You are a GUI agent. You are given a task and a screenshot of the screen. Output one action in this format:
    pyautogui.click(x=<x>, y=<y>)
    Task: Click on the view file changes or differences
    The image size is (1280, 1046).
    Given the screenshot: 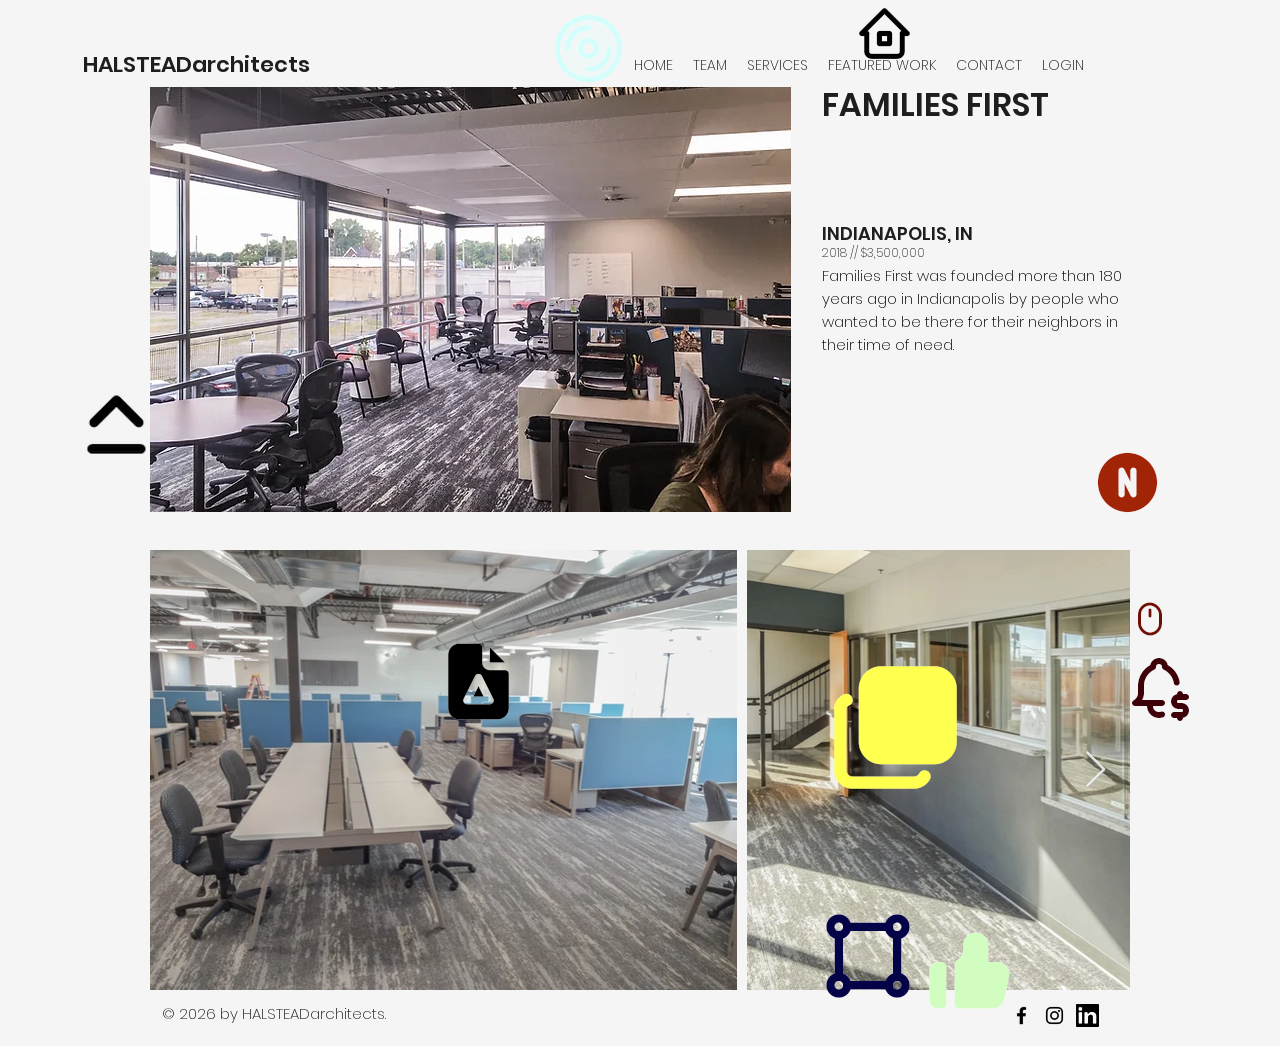 What is the action you would take?
    pyautogui.click(x=478, y=681)
    